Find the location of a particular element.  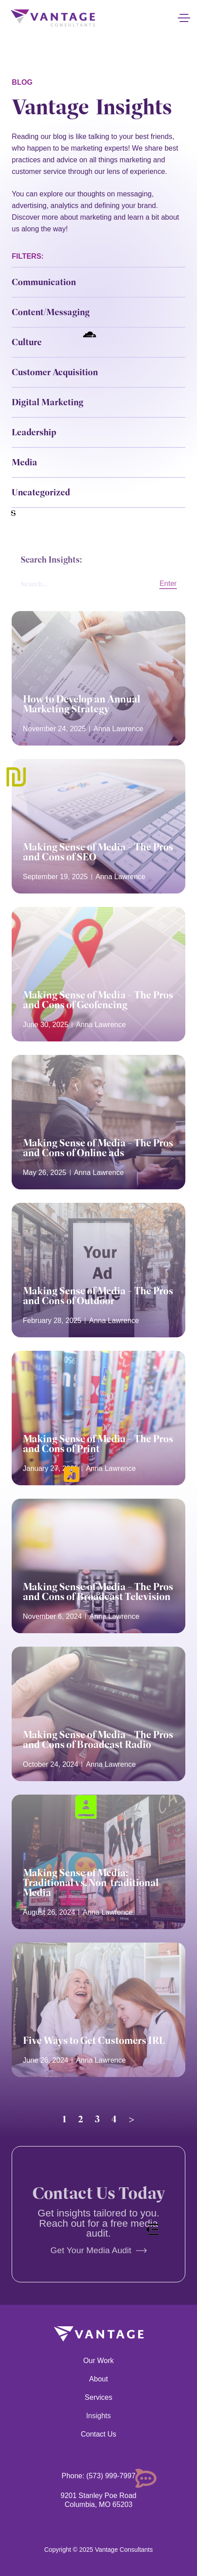

Cloudflare logo is located at coordinates (89, 334).